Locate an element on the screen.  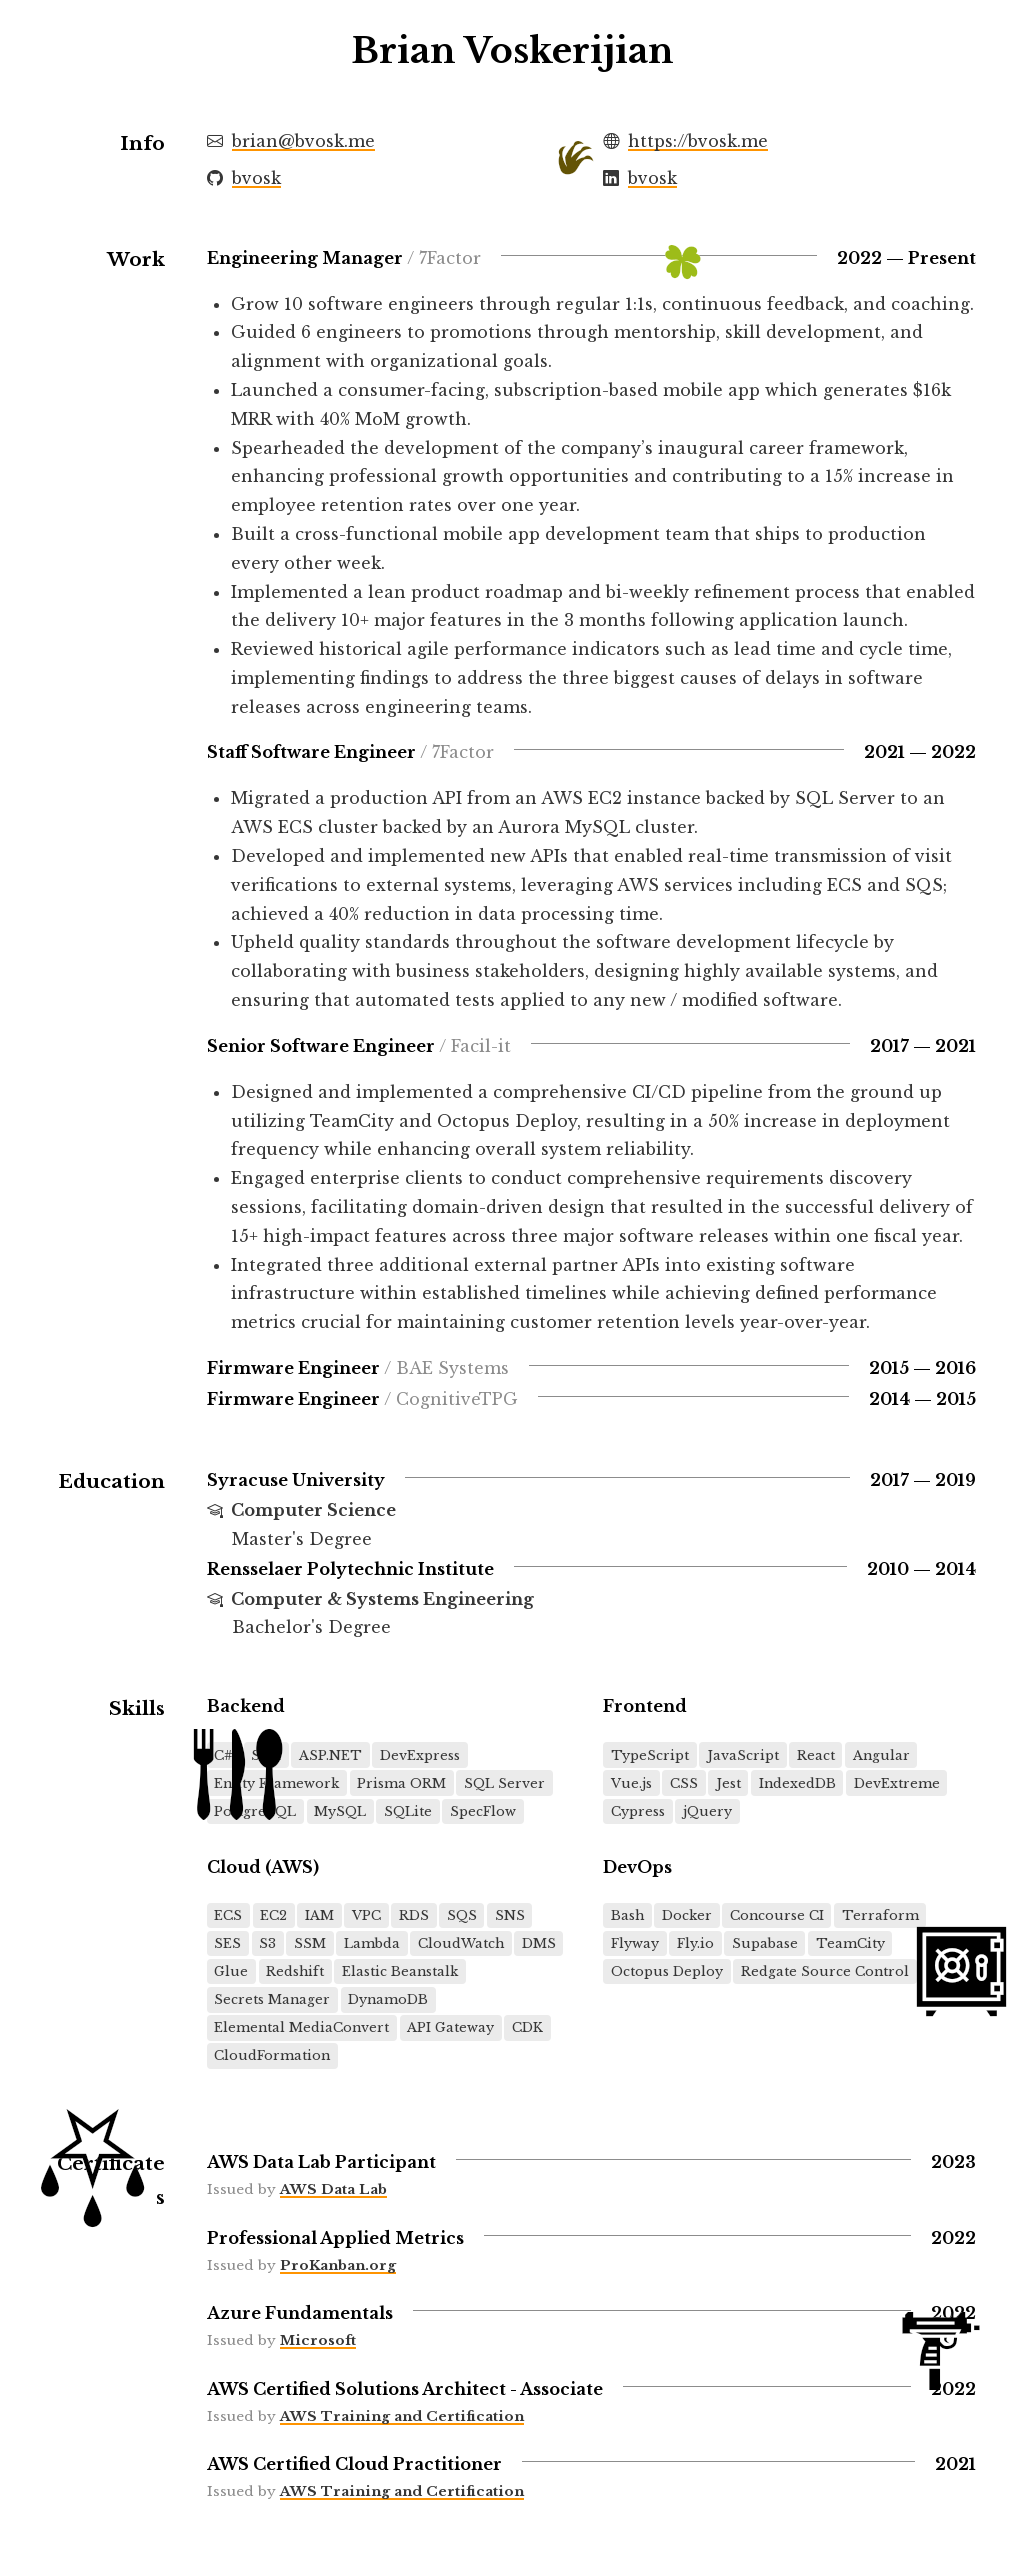
select uzi weapon in game inventory is located at coordinates (941, 2351).